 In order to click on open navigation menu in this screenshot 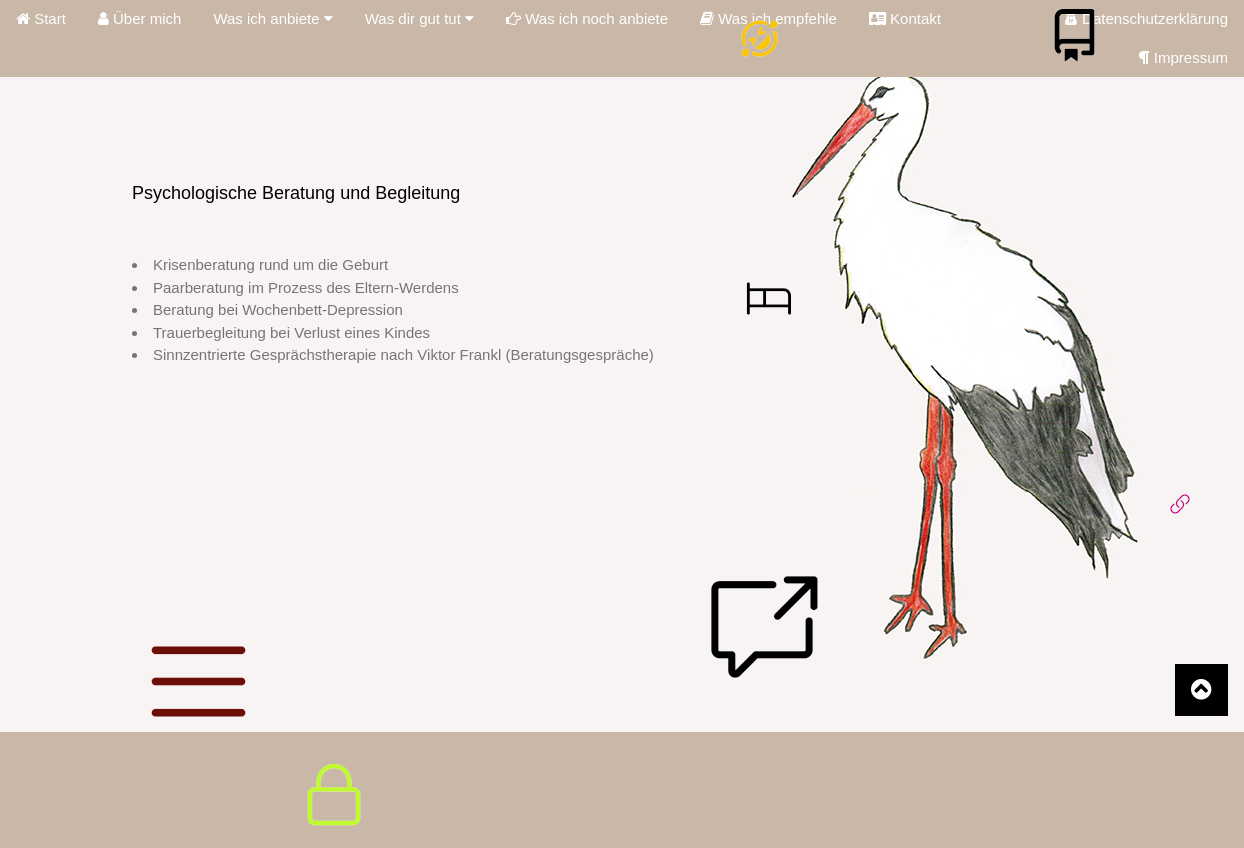, I will do `click(198, 681)`.